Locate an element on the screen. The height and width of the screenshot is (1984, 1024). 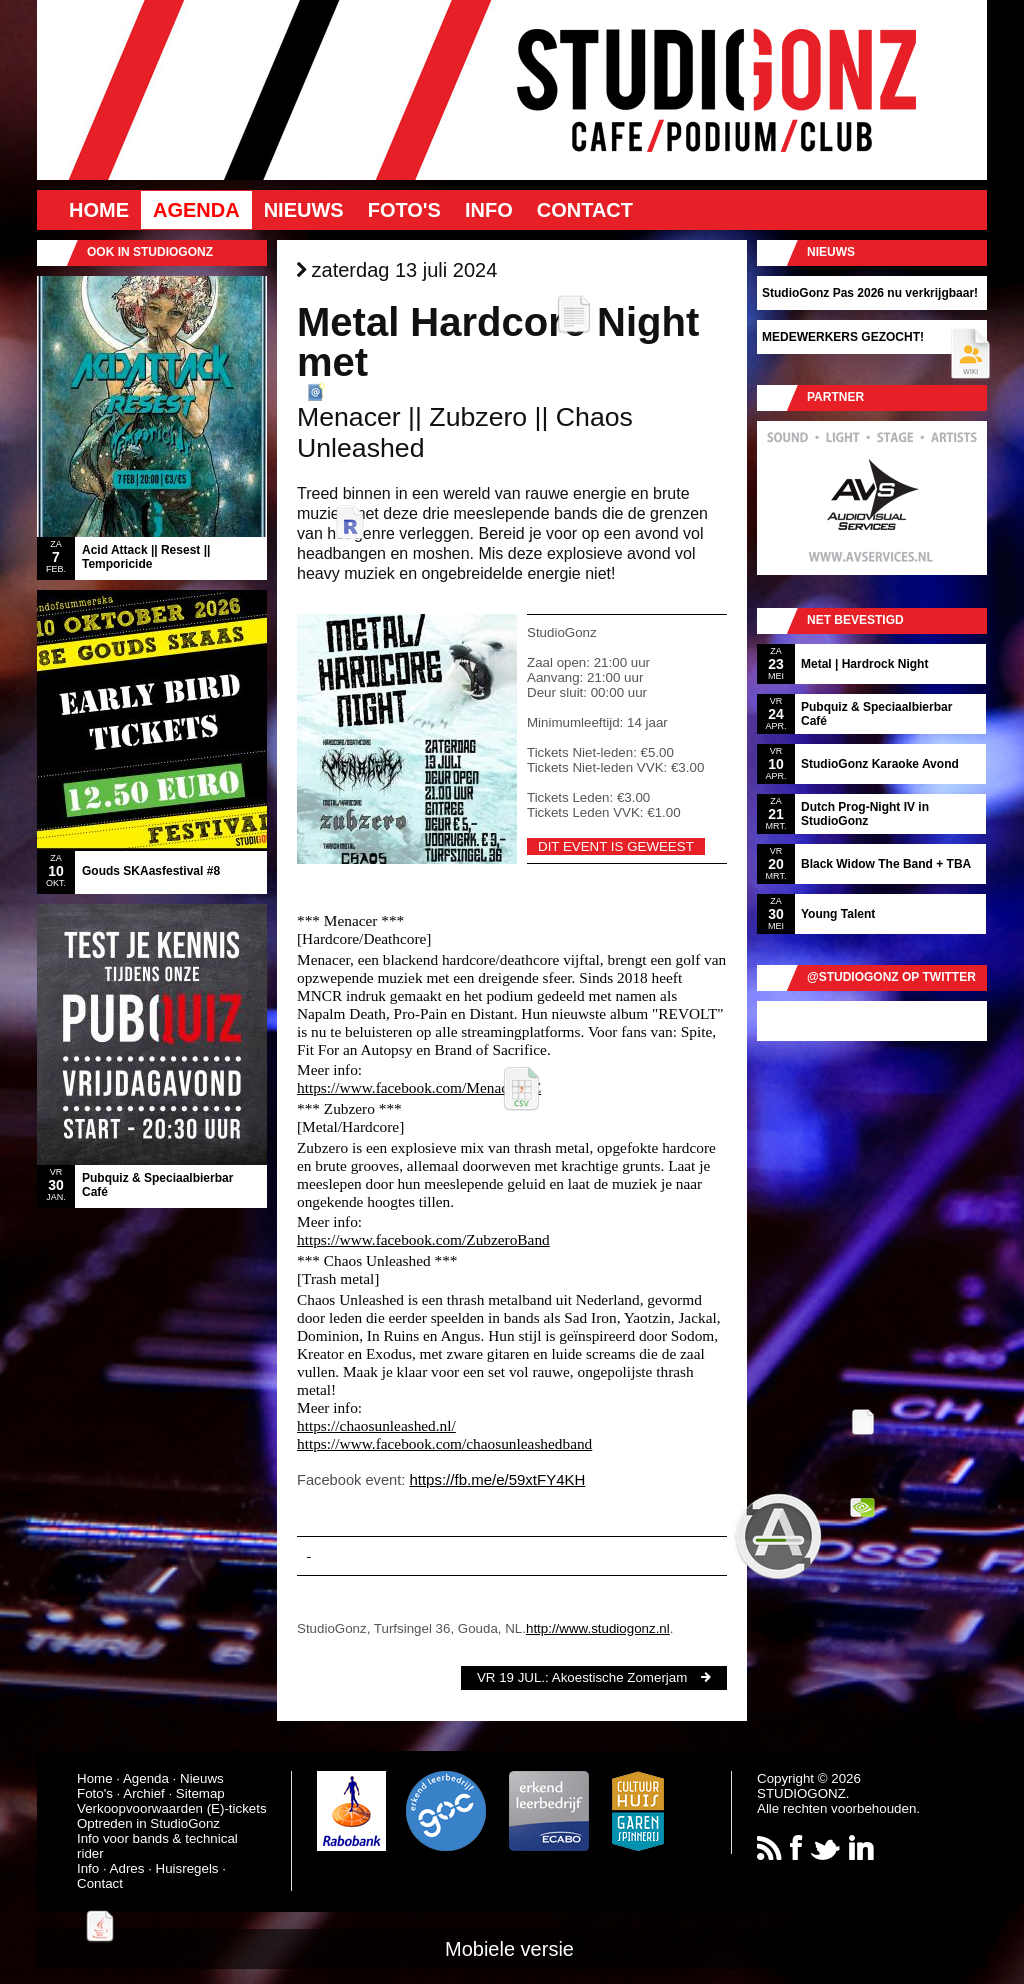
check for available software updates is located at coordinates (778, 1536).